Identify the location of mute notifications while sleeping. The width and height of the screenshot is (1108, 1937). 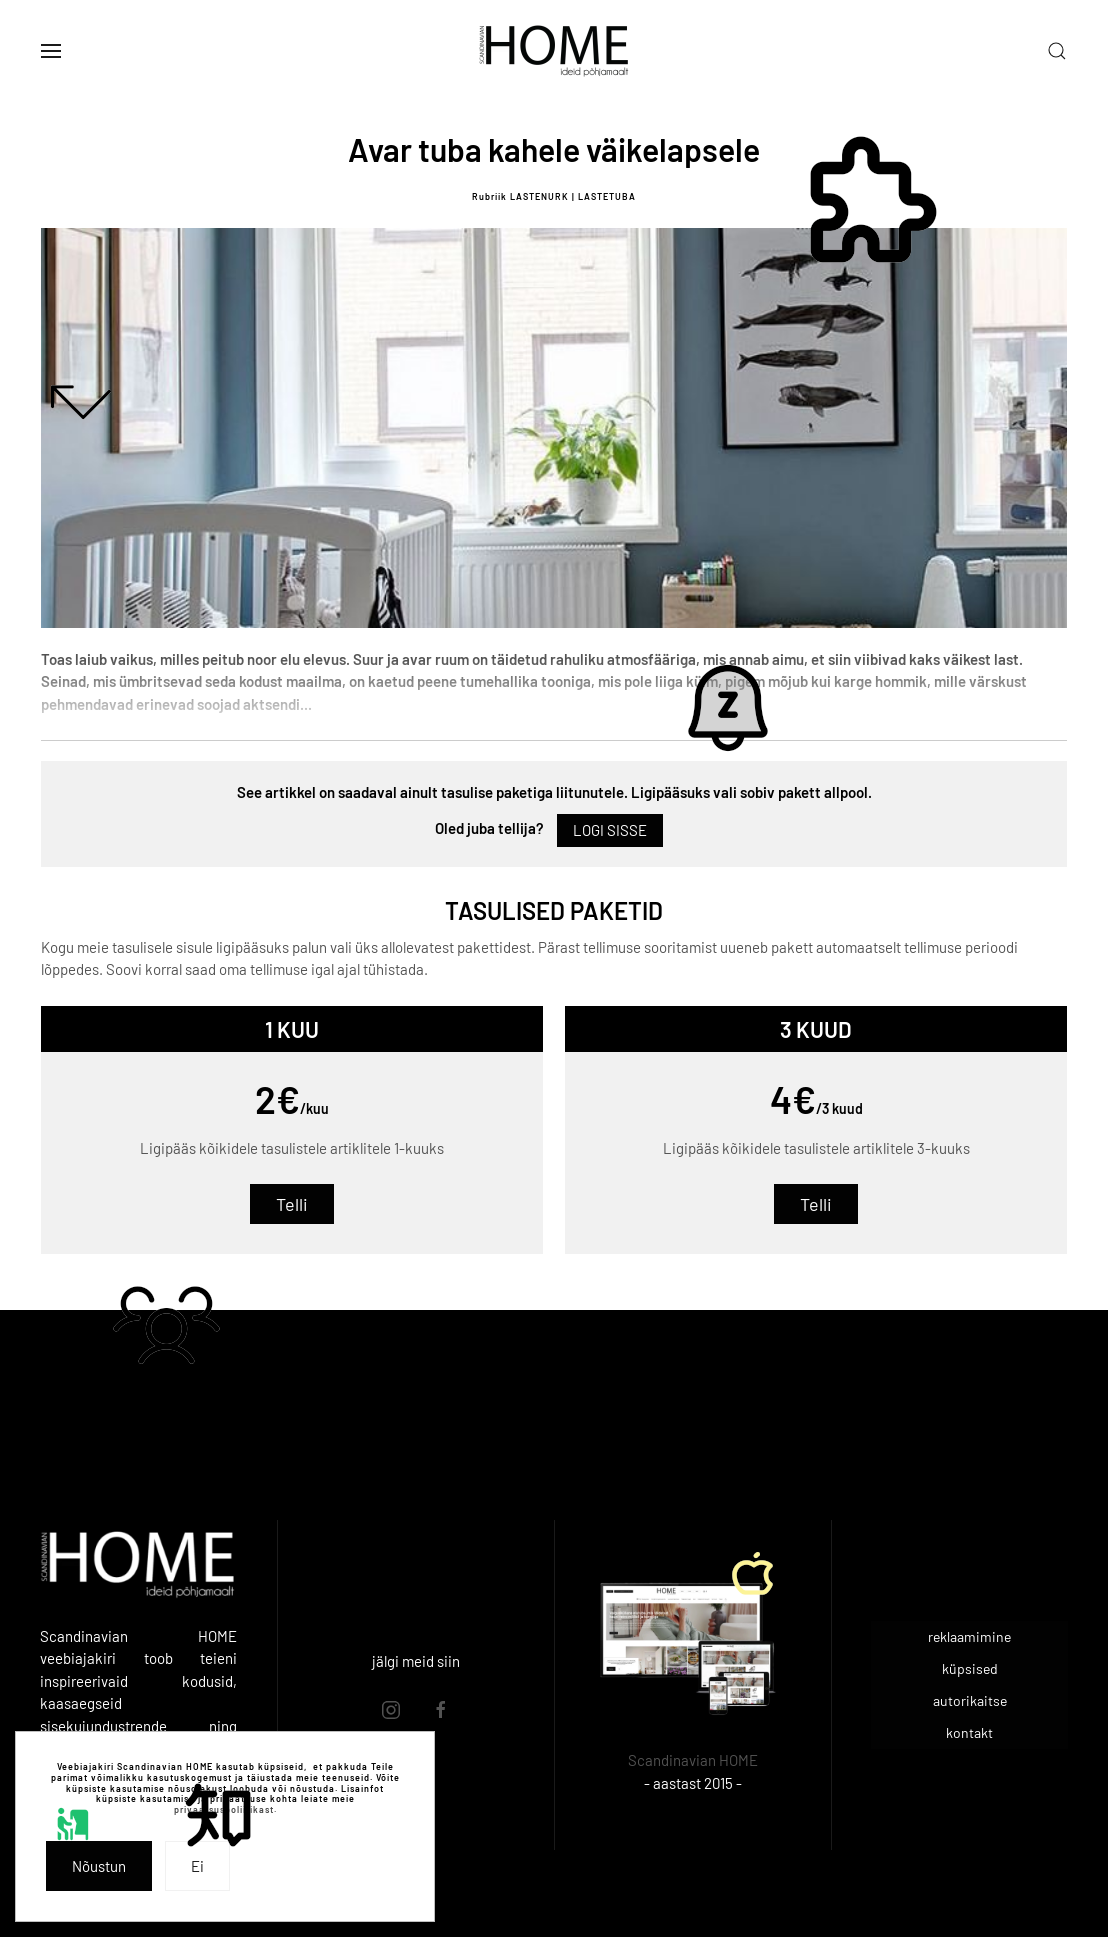
(728, 708).